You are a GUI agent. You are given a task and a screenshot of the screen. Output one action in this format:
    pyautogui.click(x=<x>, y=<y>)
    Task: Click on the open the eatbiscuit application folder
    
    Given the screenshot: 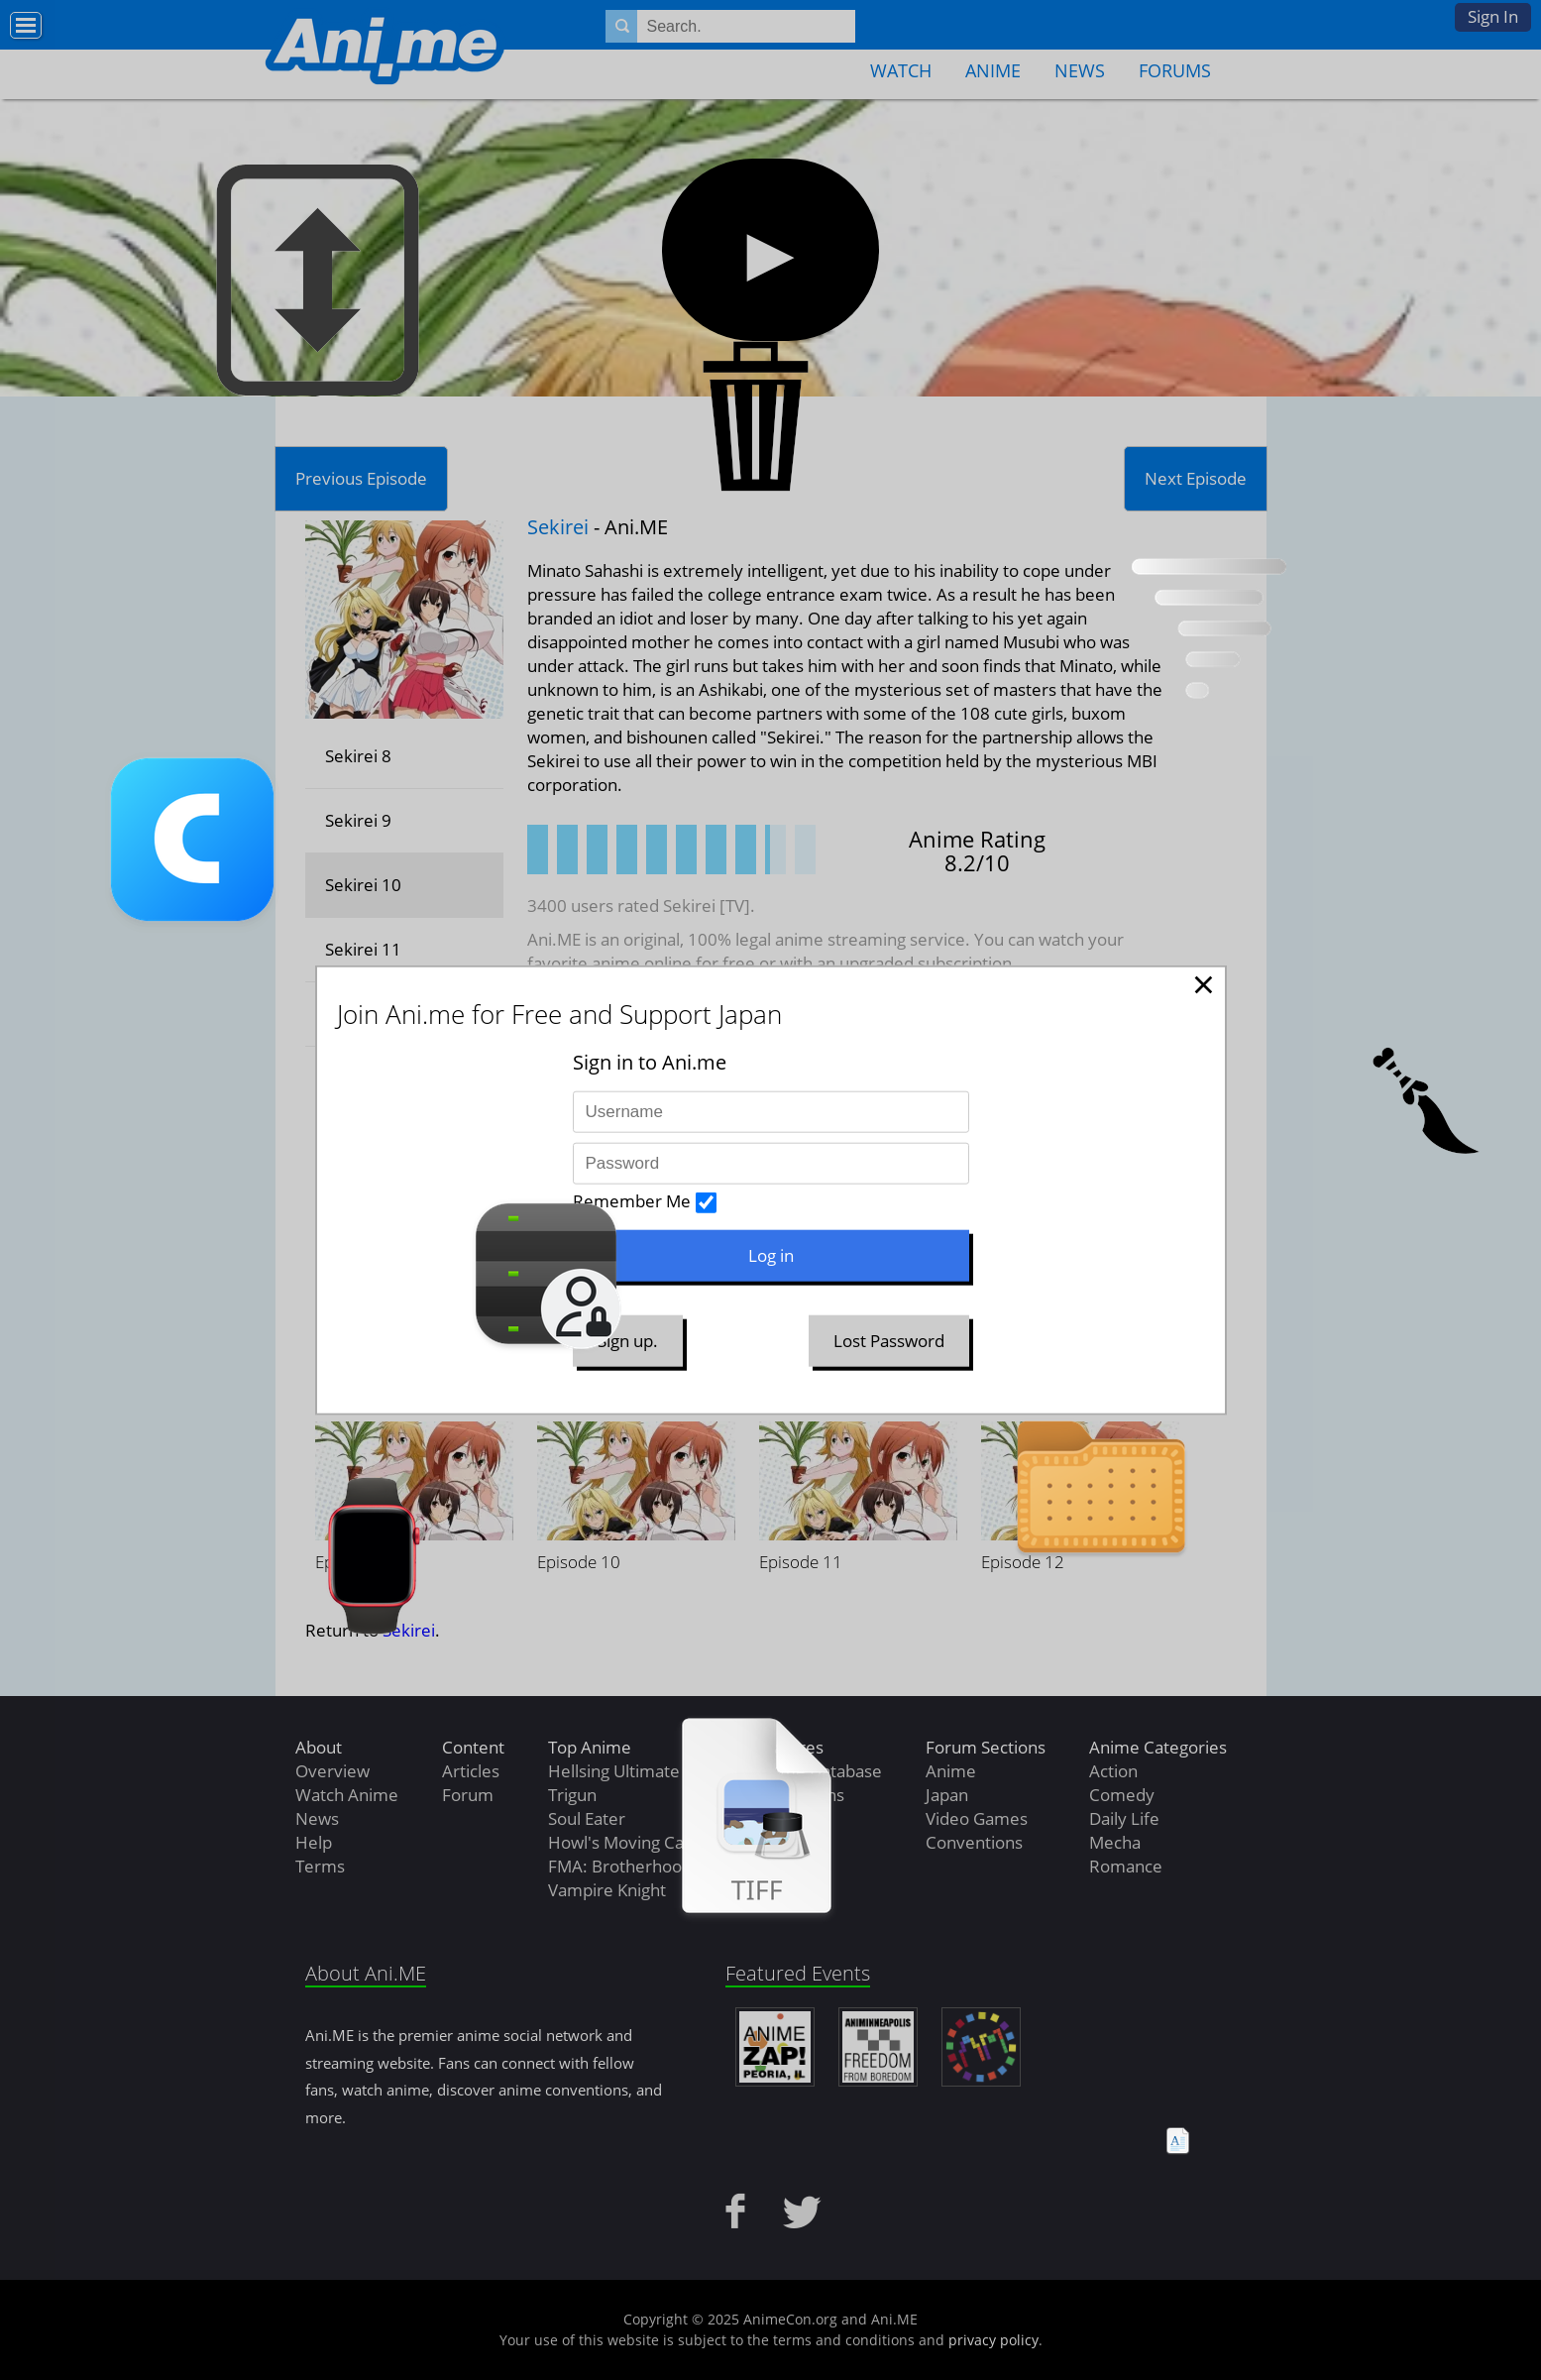 What is the action you would take?
    pyautogui.click(x=1100, y=1491)
    